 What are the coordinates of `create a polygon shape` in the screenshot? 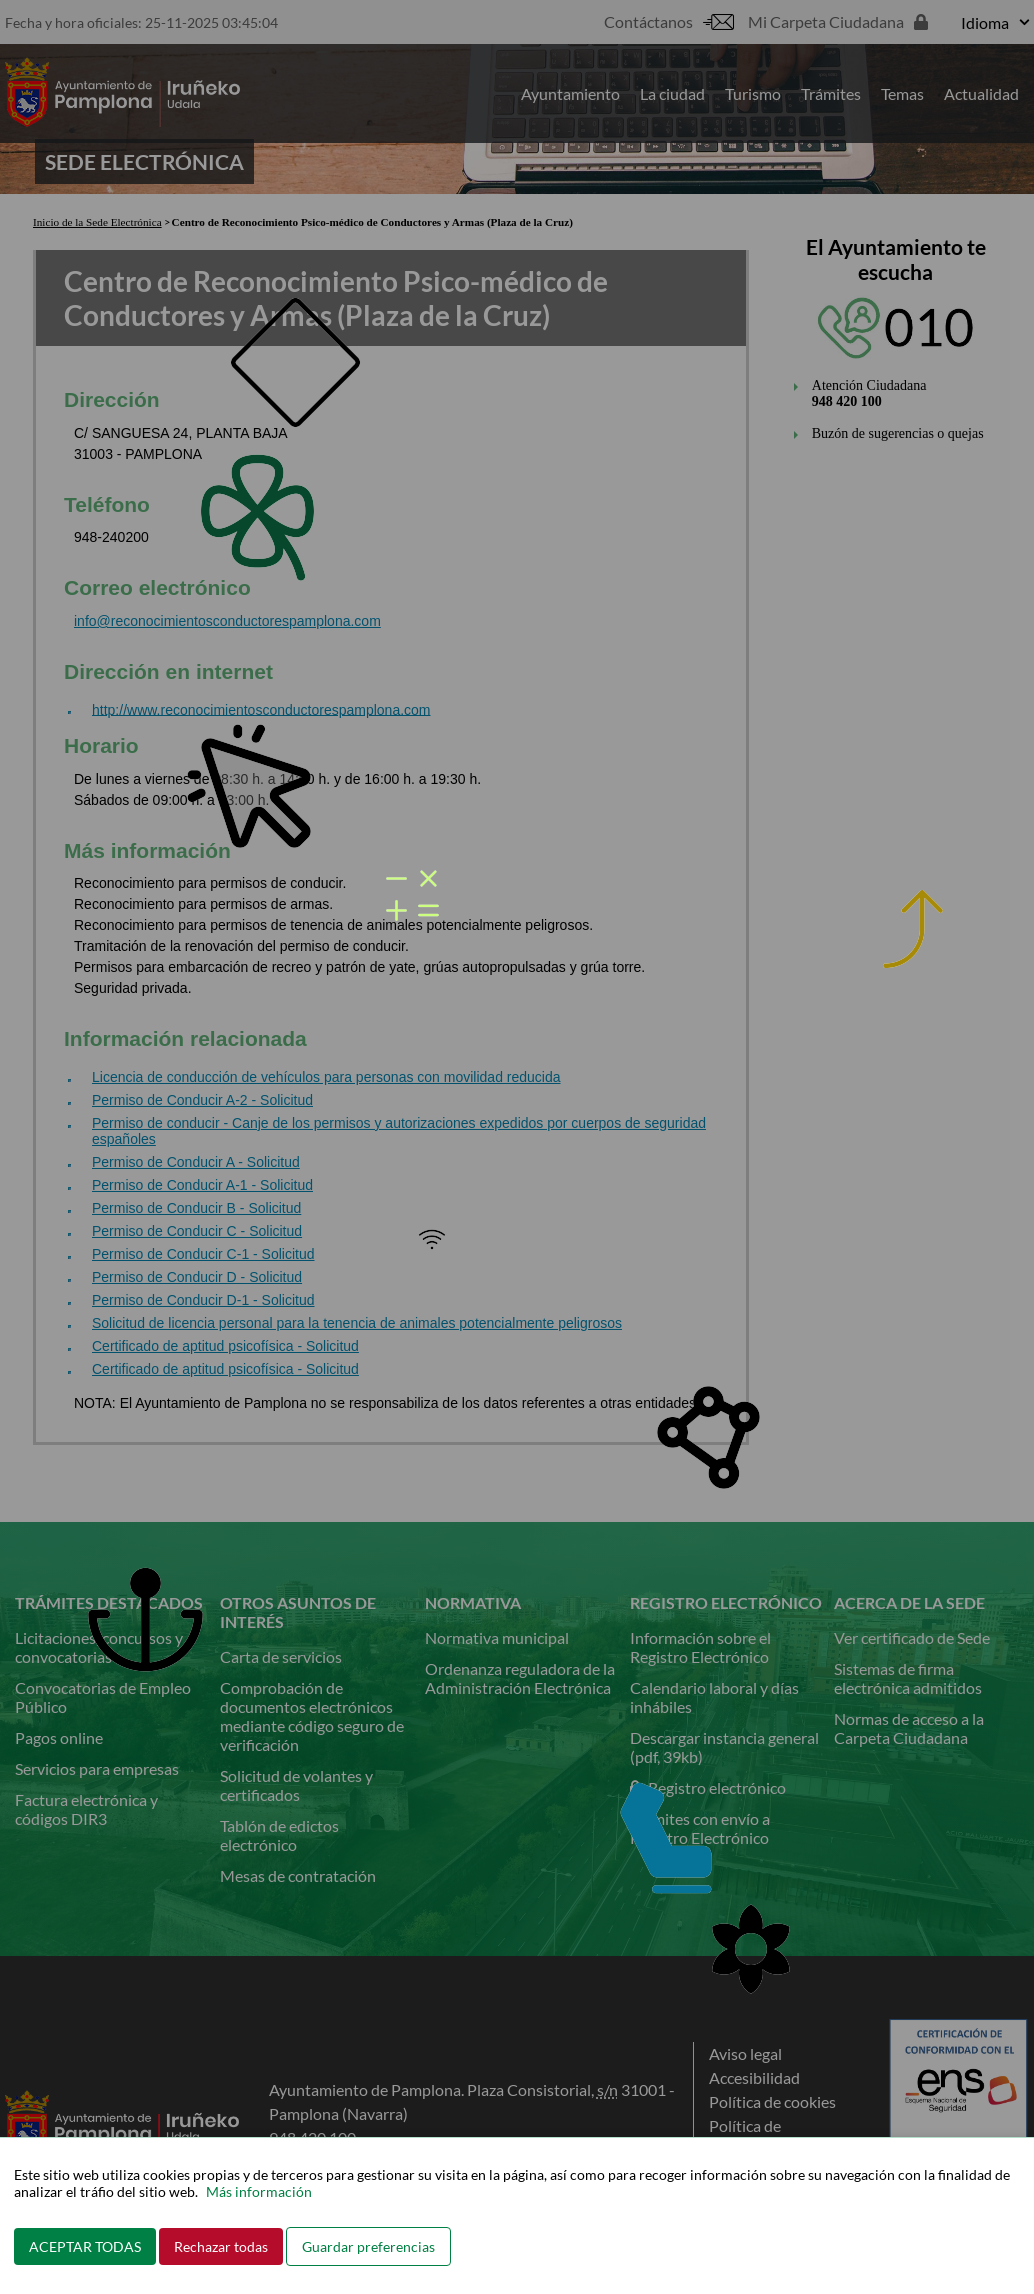 It's located at (708, 1437).